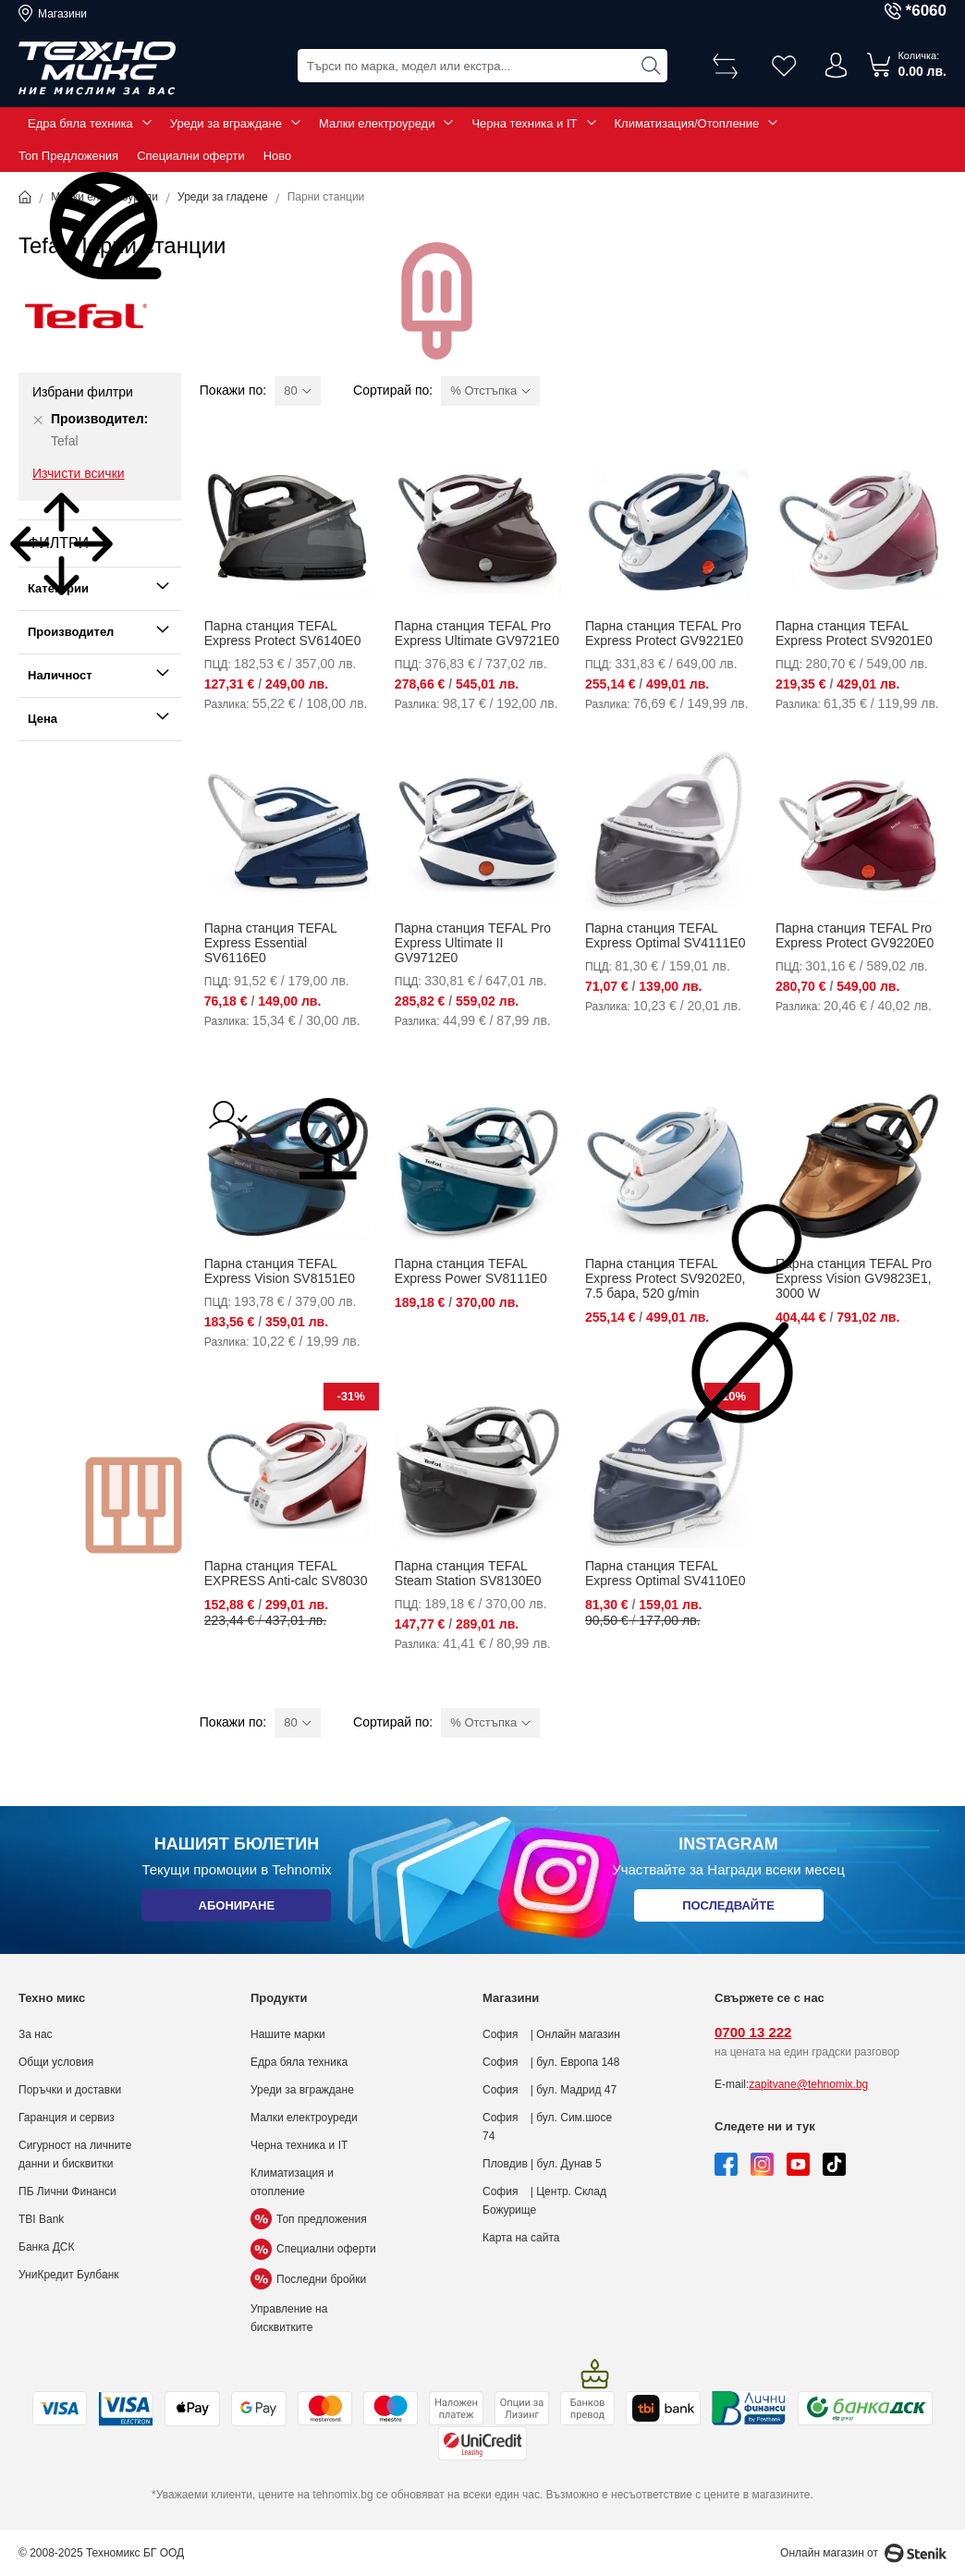 Image resolution: width=965 pixels, height=2576 pixels. Describe the element at coordinates (61, 543) in the screenshot. I see `expand content in all directions` at that location.